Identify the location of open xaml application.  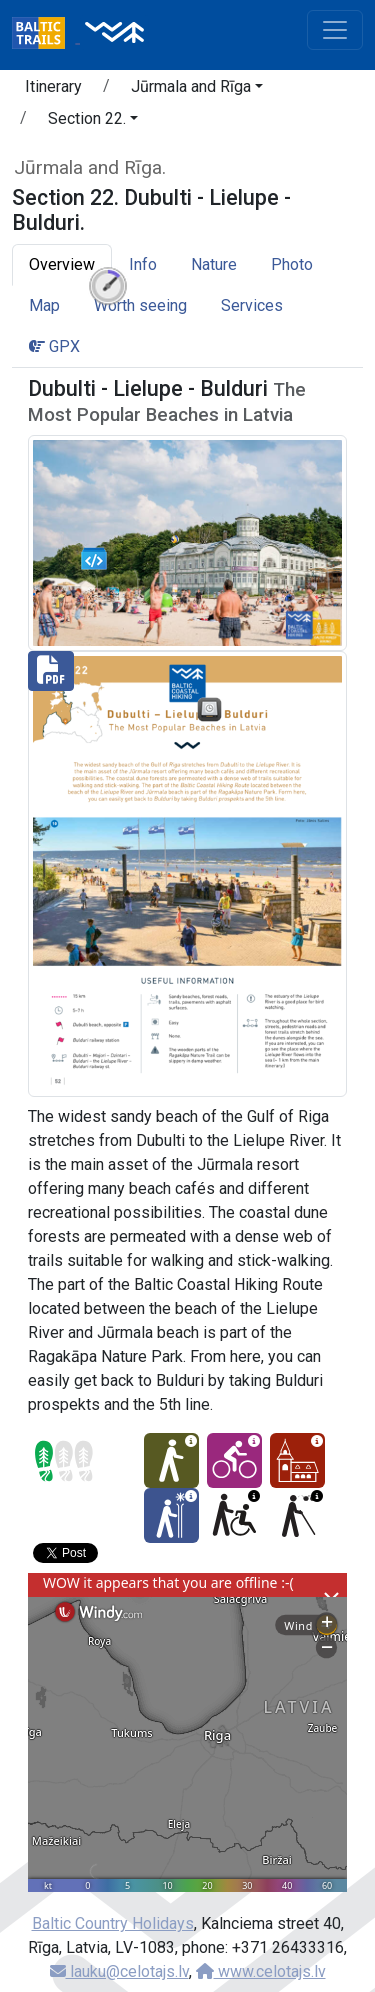
(94, 559).